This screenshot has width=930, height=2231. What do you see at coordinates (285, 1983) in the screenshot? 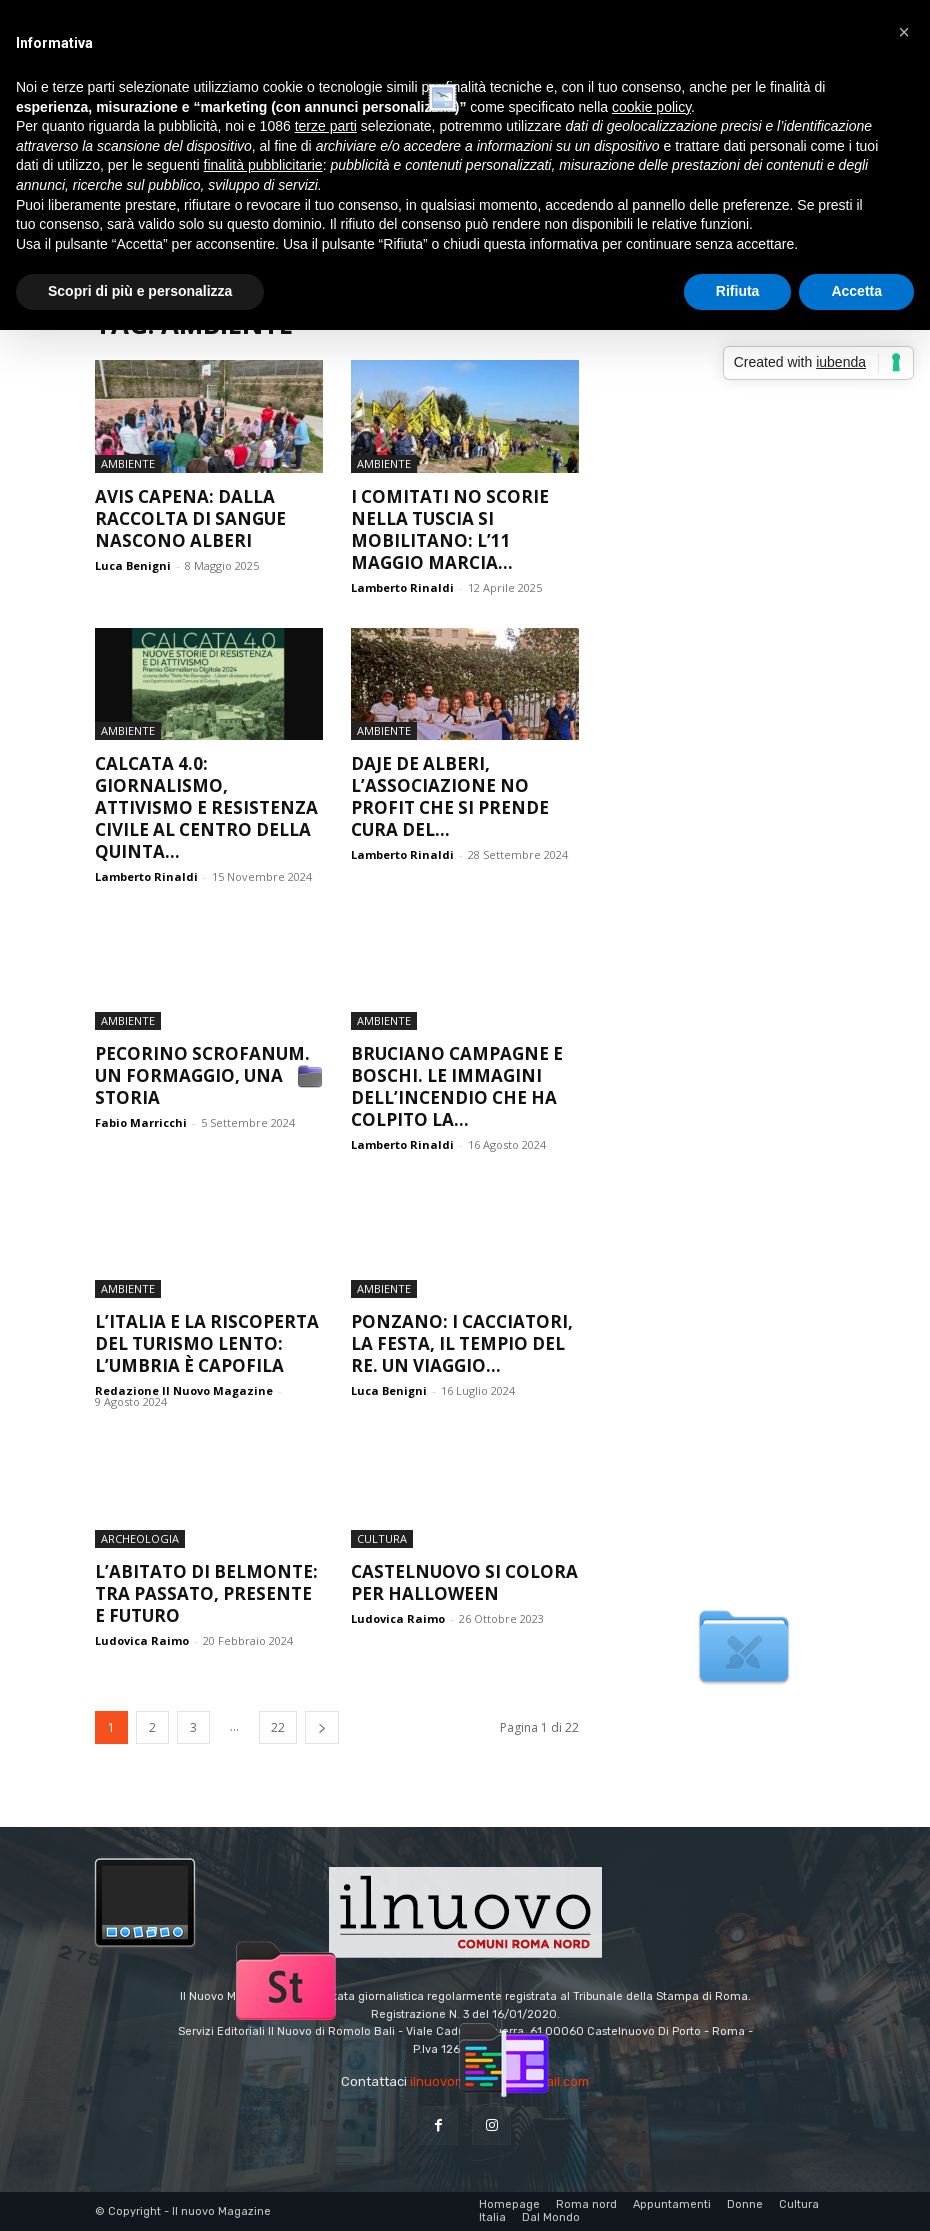
I see `open adobe stock assets folder` at bounding box center [285, 1983].